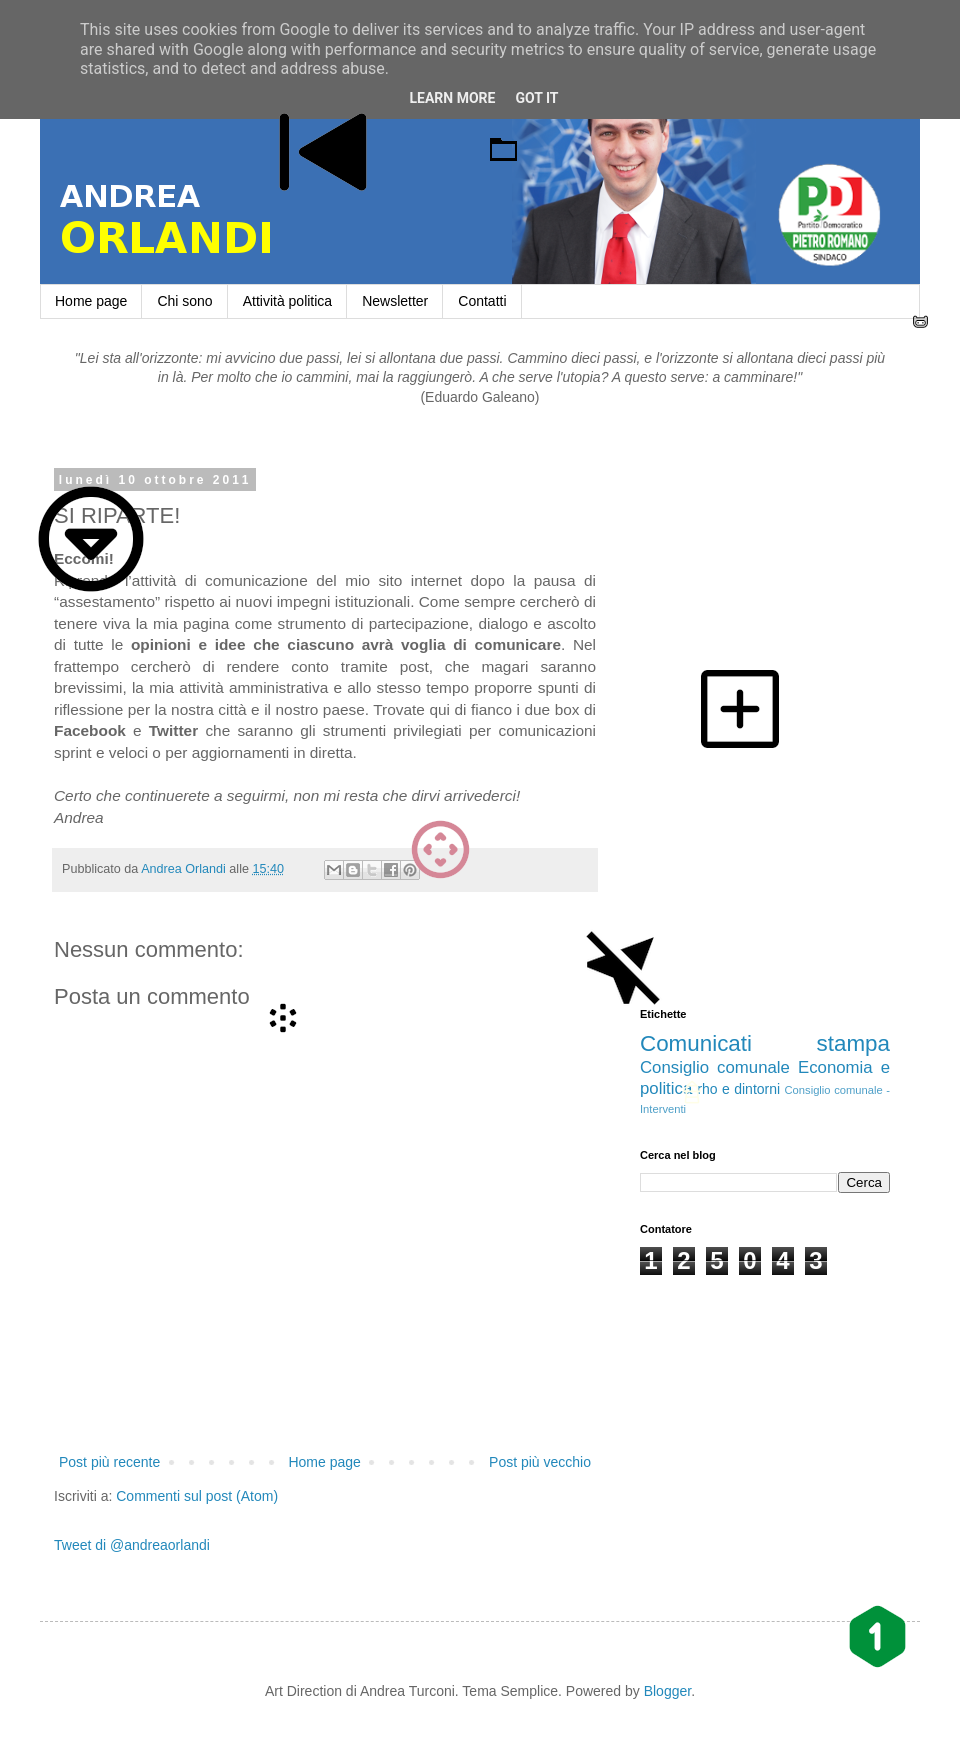  I want to click on skip to previous track, so click(323, 152).